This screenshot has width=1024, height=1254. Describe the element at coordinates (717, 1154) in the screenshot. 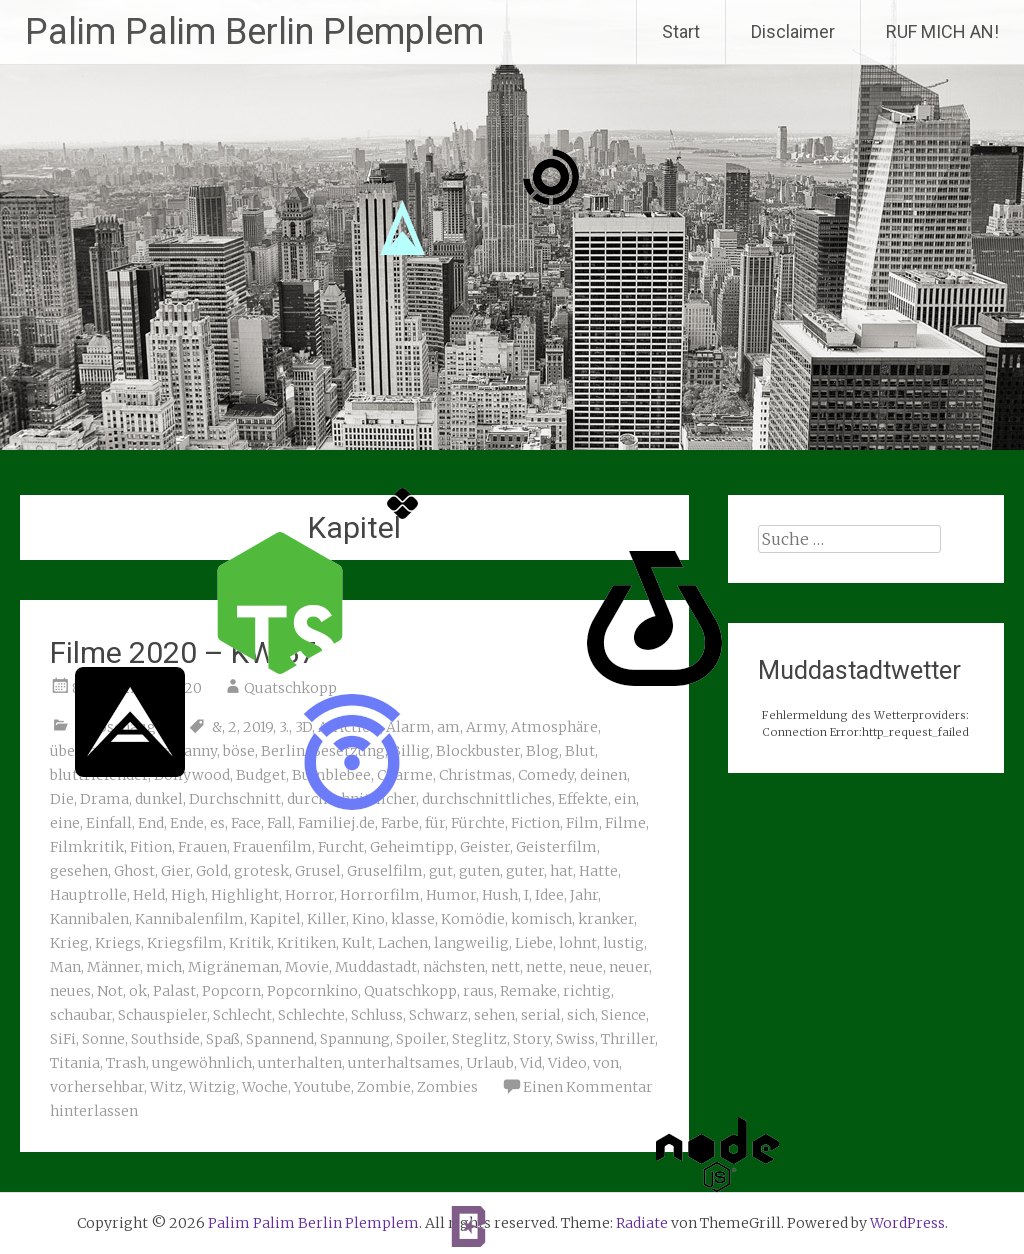

I see `node.js logo indicating a javascript runtime environment` at that location.